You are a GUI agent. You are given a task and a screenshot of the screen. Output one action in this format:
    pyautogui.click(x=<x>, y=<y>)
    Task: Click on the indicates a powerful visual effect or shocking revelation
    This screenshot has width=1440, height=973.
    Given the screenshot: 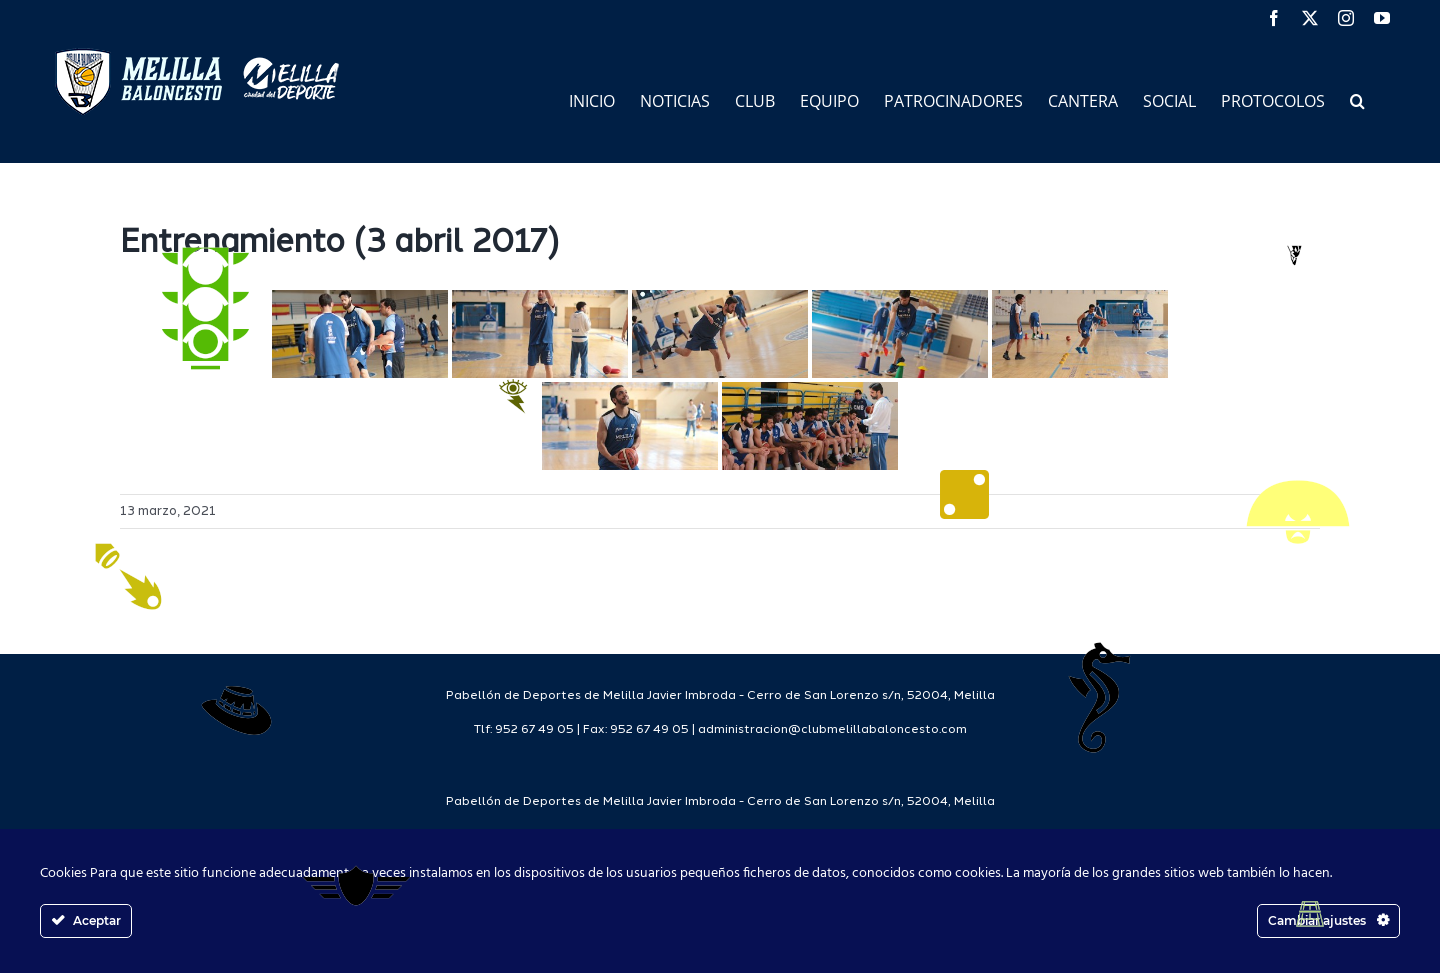 What is the action you would take?
    pyautogui.click(x=513, y=396)
    